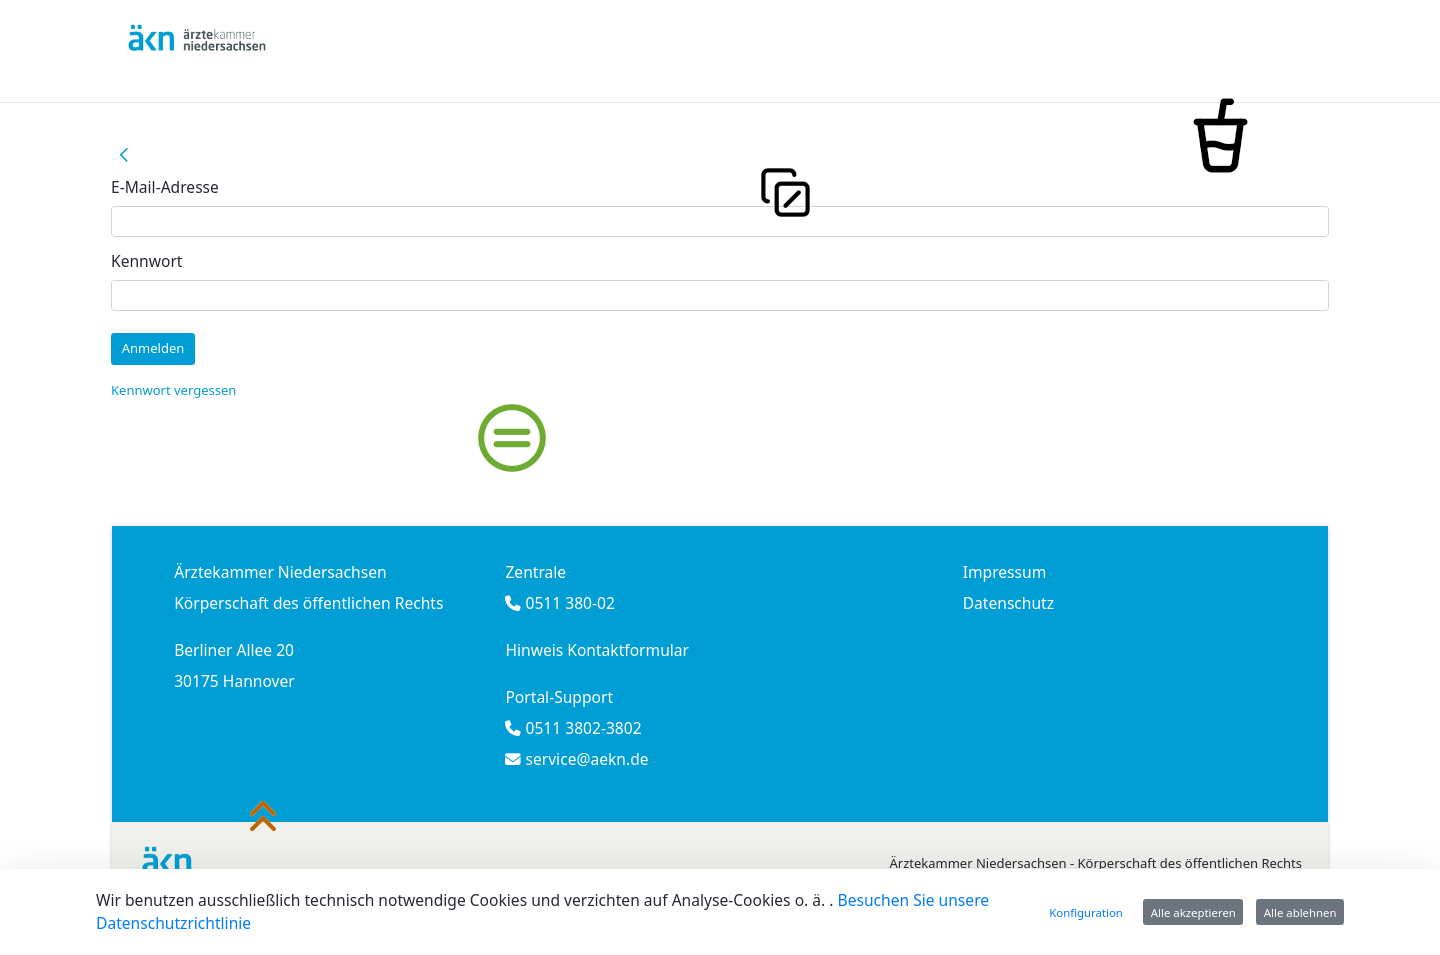 Image resolution: width=1440 pixels, height=955 pixels. Describe the element at coordinates (263, 816) in the screenshot. I see `scroll to top of page` at that location.